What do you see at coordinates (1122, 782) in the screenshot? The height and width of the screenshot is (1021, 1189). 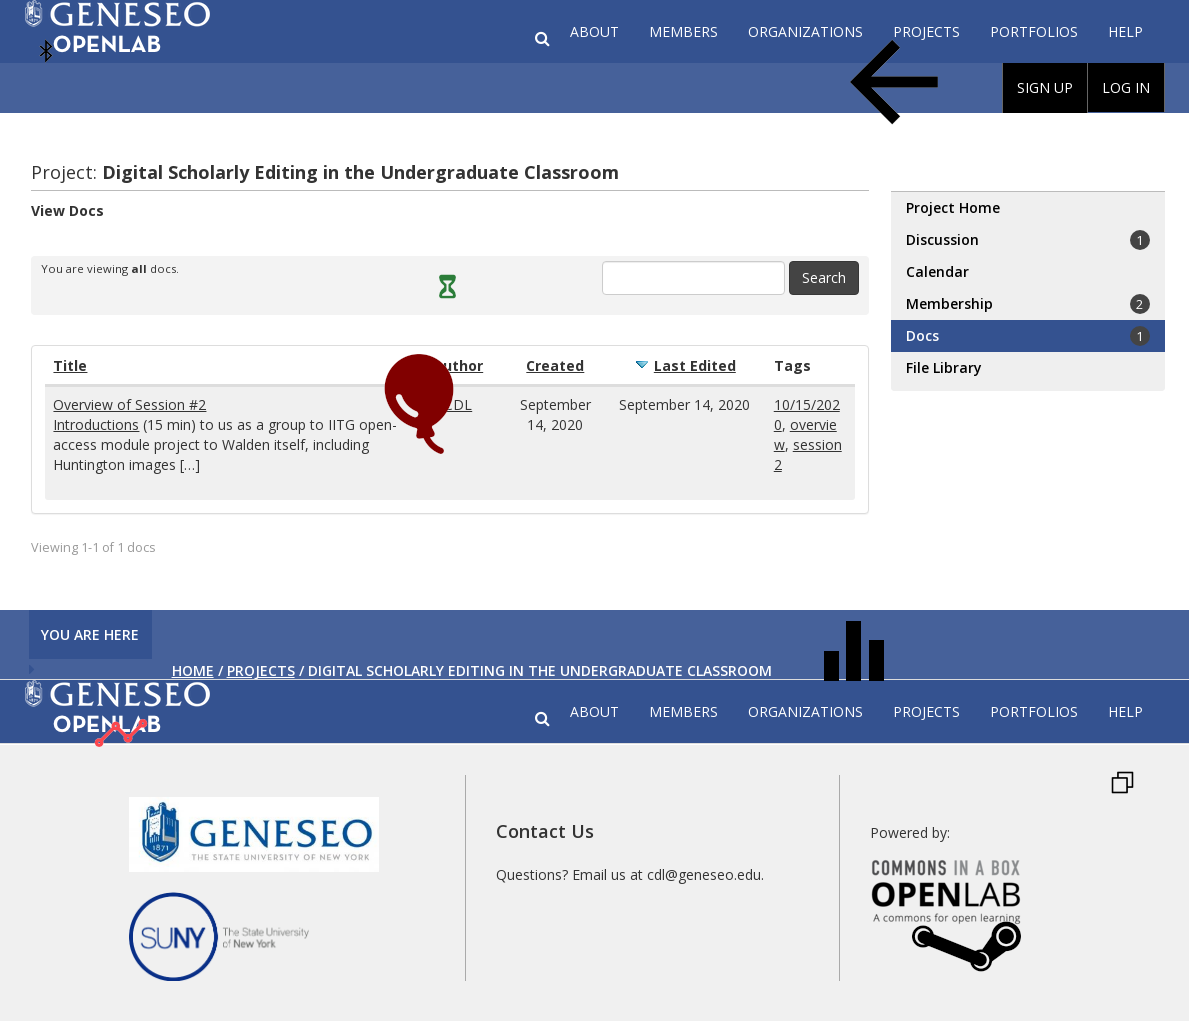 I see `copy to clipboard` at bounding box center [1122, 782].